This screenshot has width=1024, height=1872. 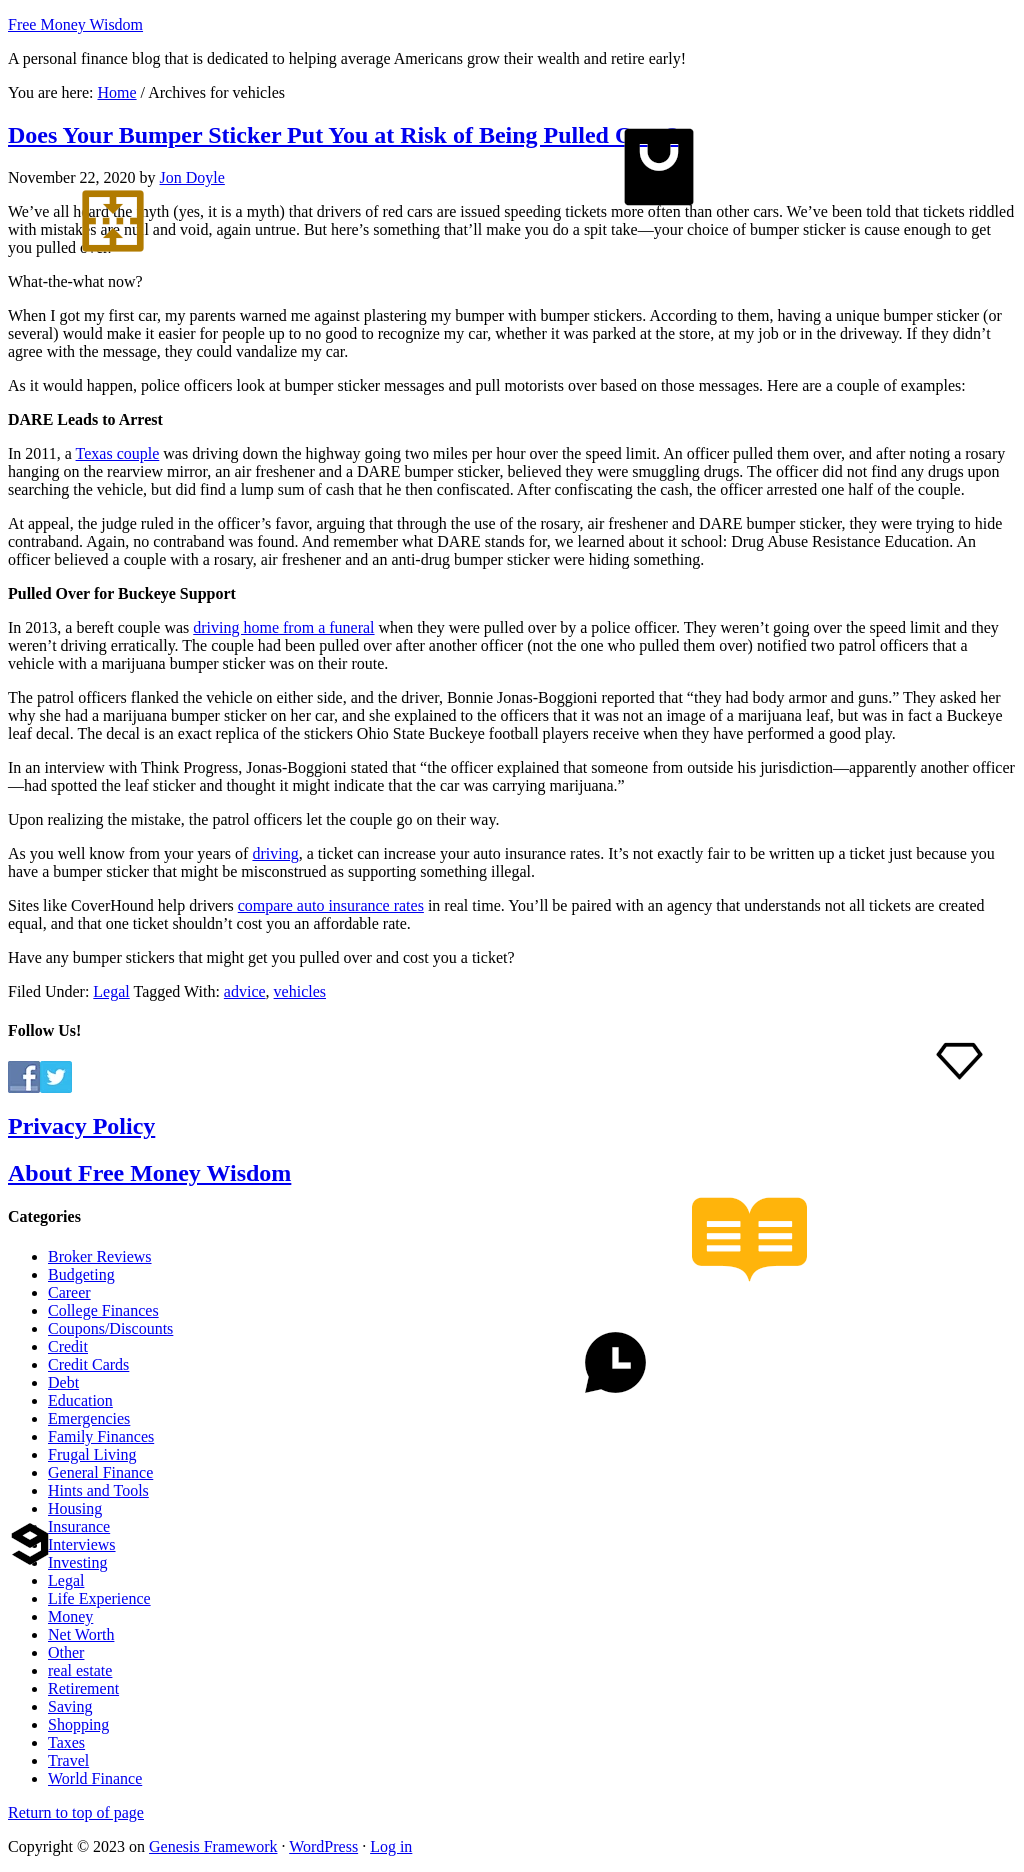 I want to click on view chat history, so click(x=615, y=1362).